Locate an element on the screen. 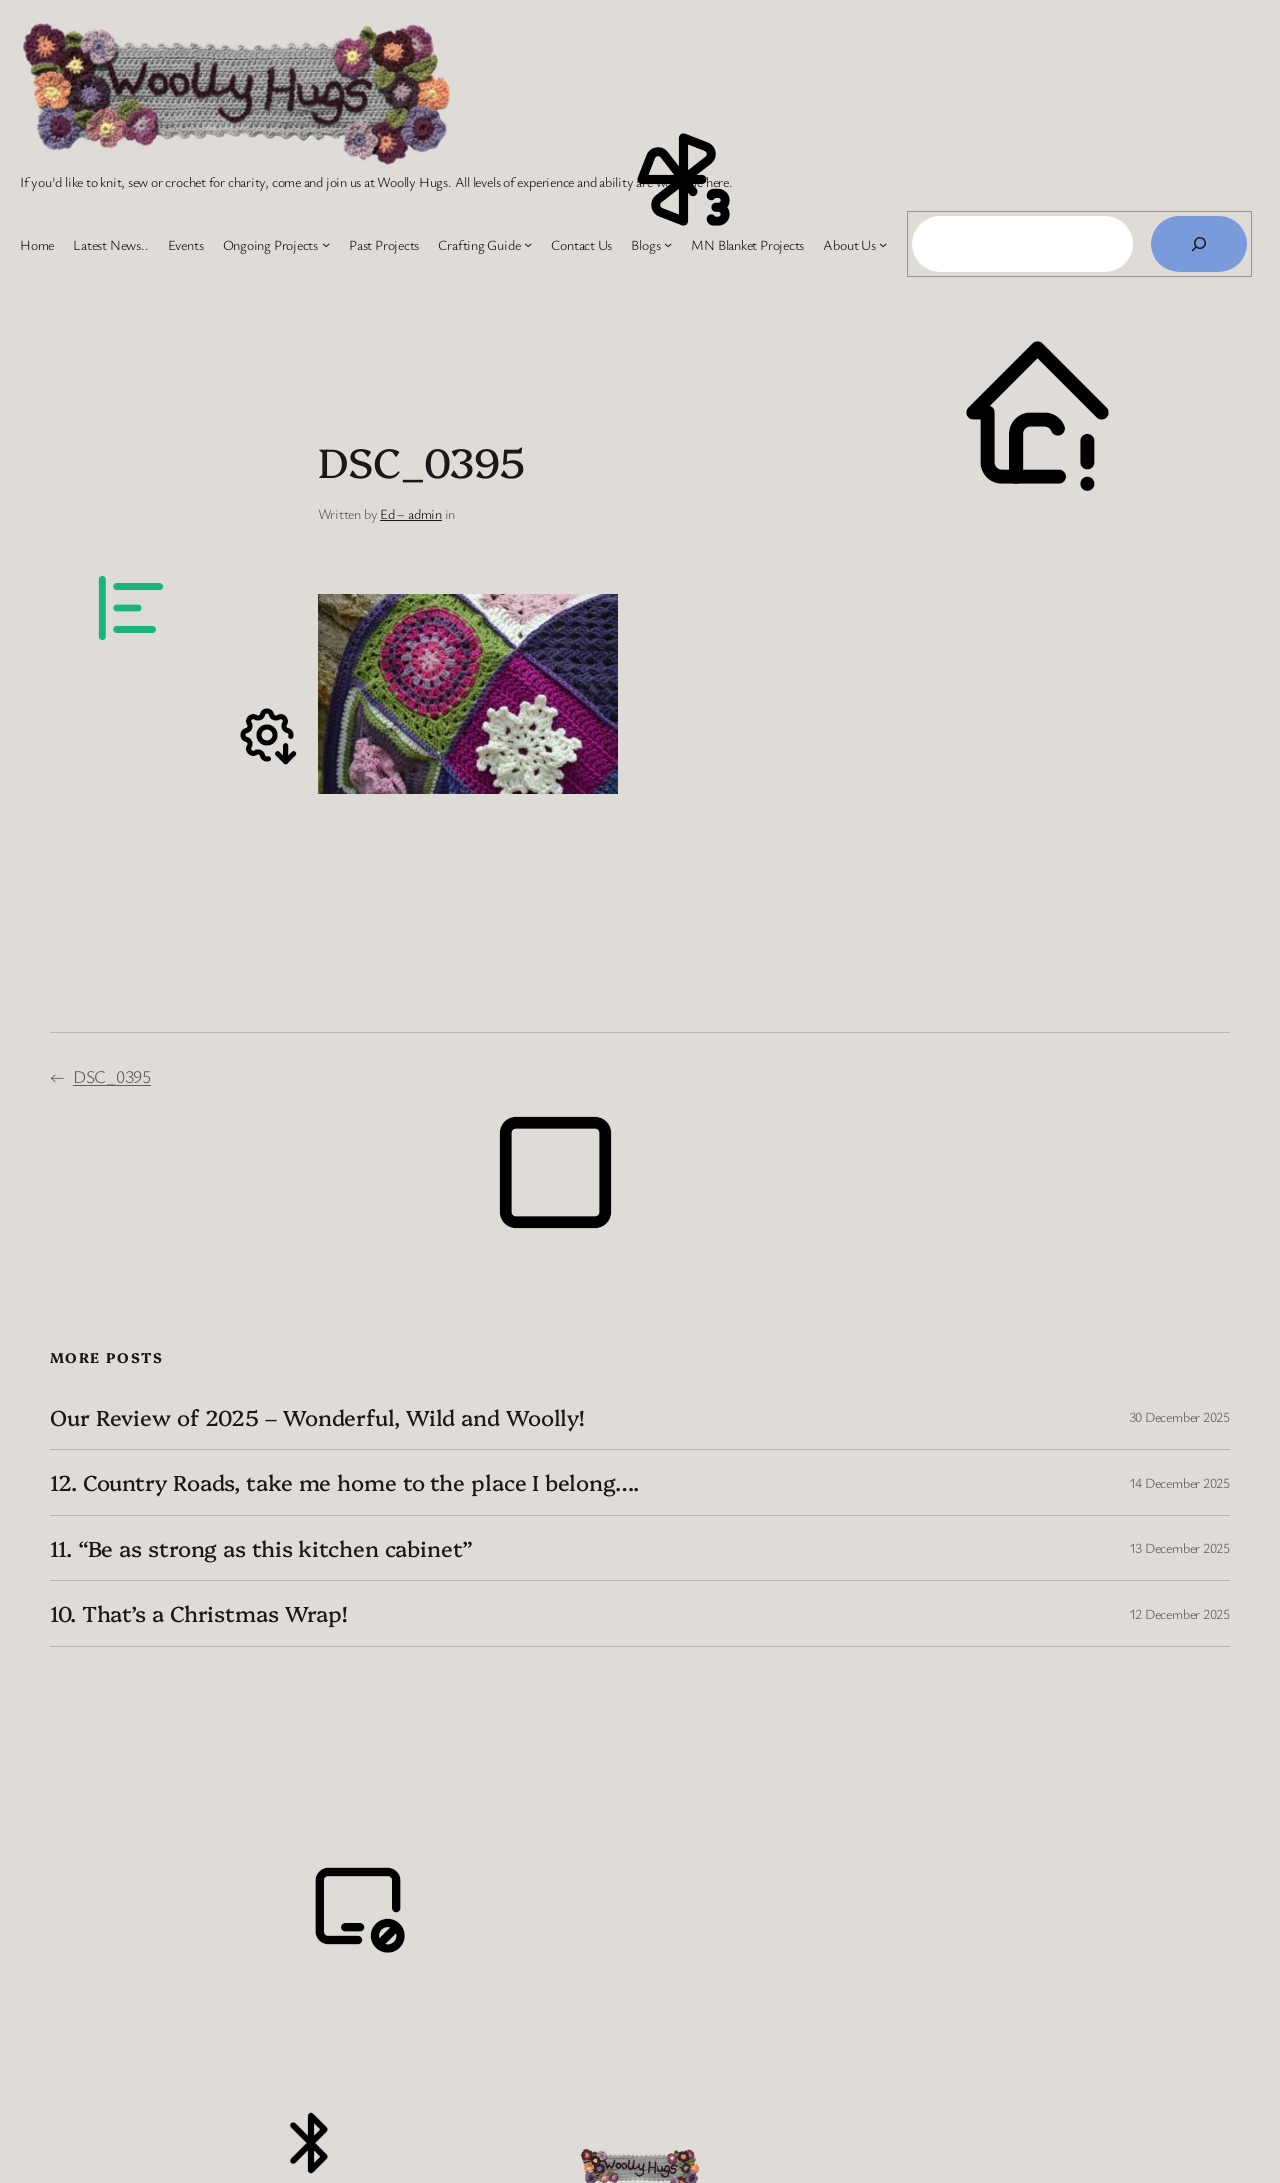 This screenshot has height=2183, width=1280. home alert or warning notification is located at coordinates (1037, 412).